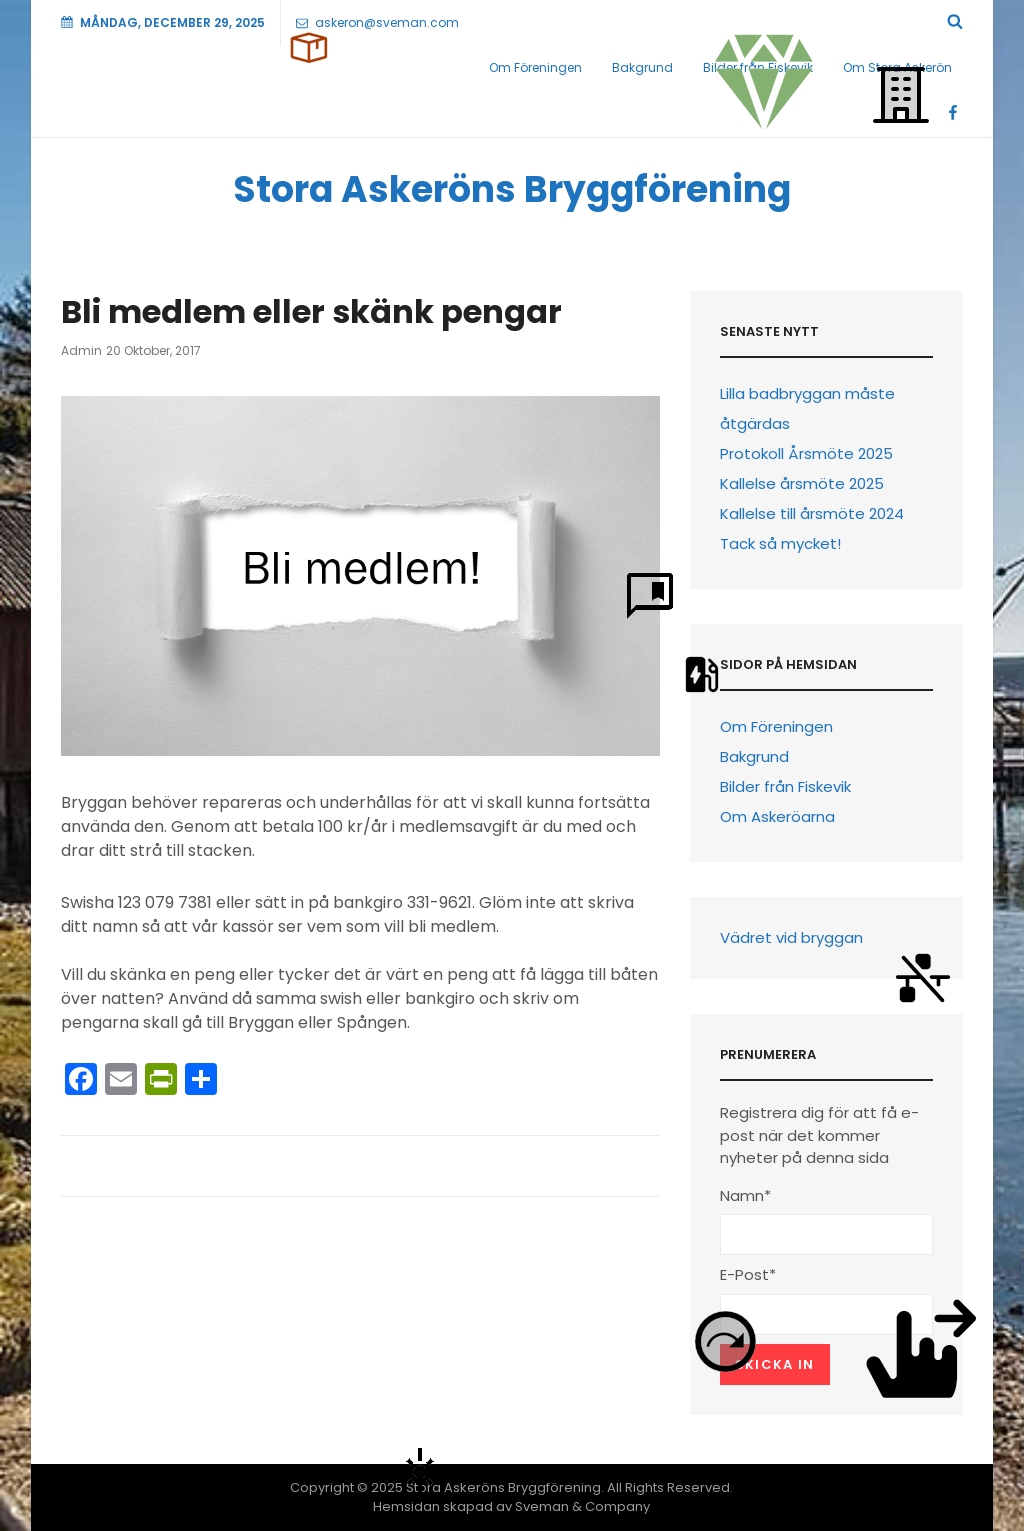 The width and height of the screenshot is (1024, 1531). What do you see at coordinates (764, 82) in the screenshot?
I see `indicates premium or pro membership status` at bounding box center [764, 82].